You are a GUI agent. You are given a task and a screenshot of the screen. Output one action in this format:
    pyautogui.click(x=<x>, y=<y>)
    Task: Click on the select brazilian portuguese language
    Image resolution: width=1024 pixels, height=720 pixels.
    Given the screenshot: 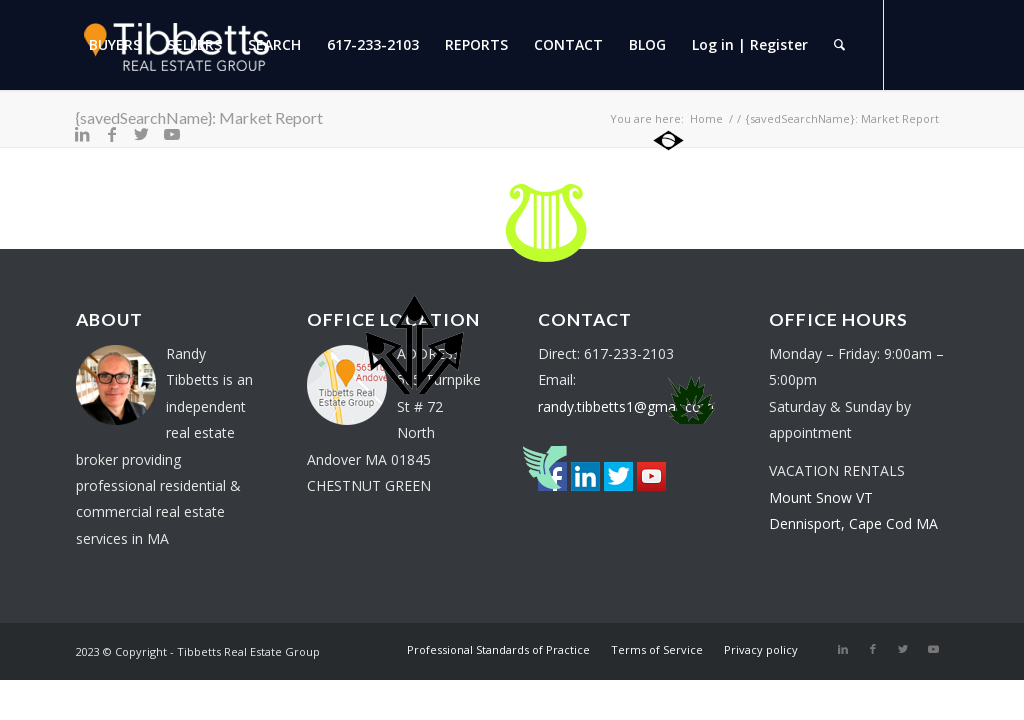 What is the action you would take?
    pyautogui.click(x=668, y=140)
    